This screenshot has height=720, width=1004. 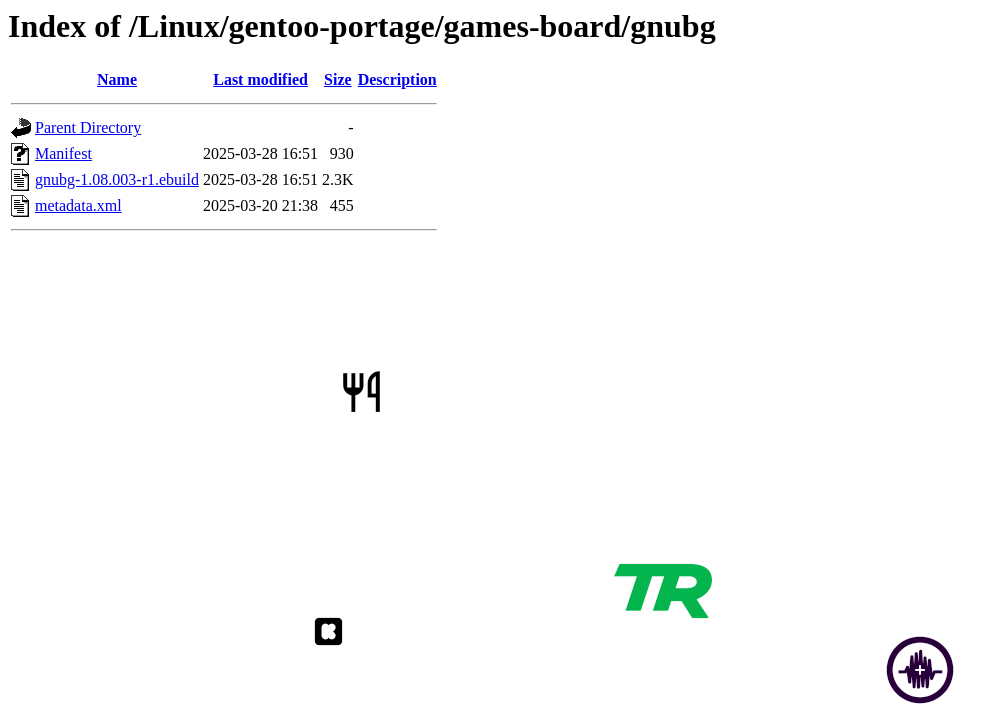 I want to click on open the TrainerRoad cycling training app, so click(x=663, y=591).